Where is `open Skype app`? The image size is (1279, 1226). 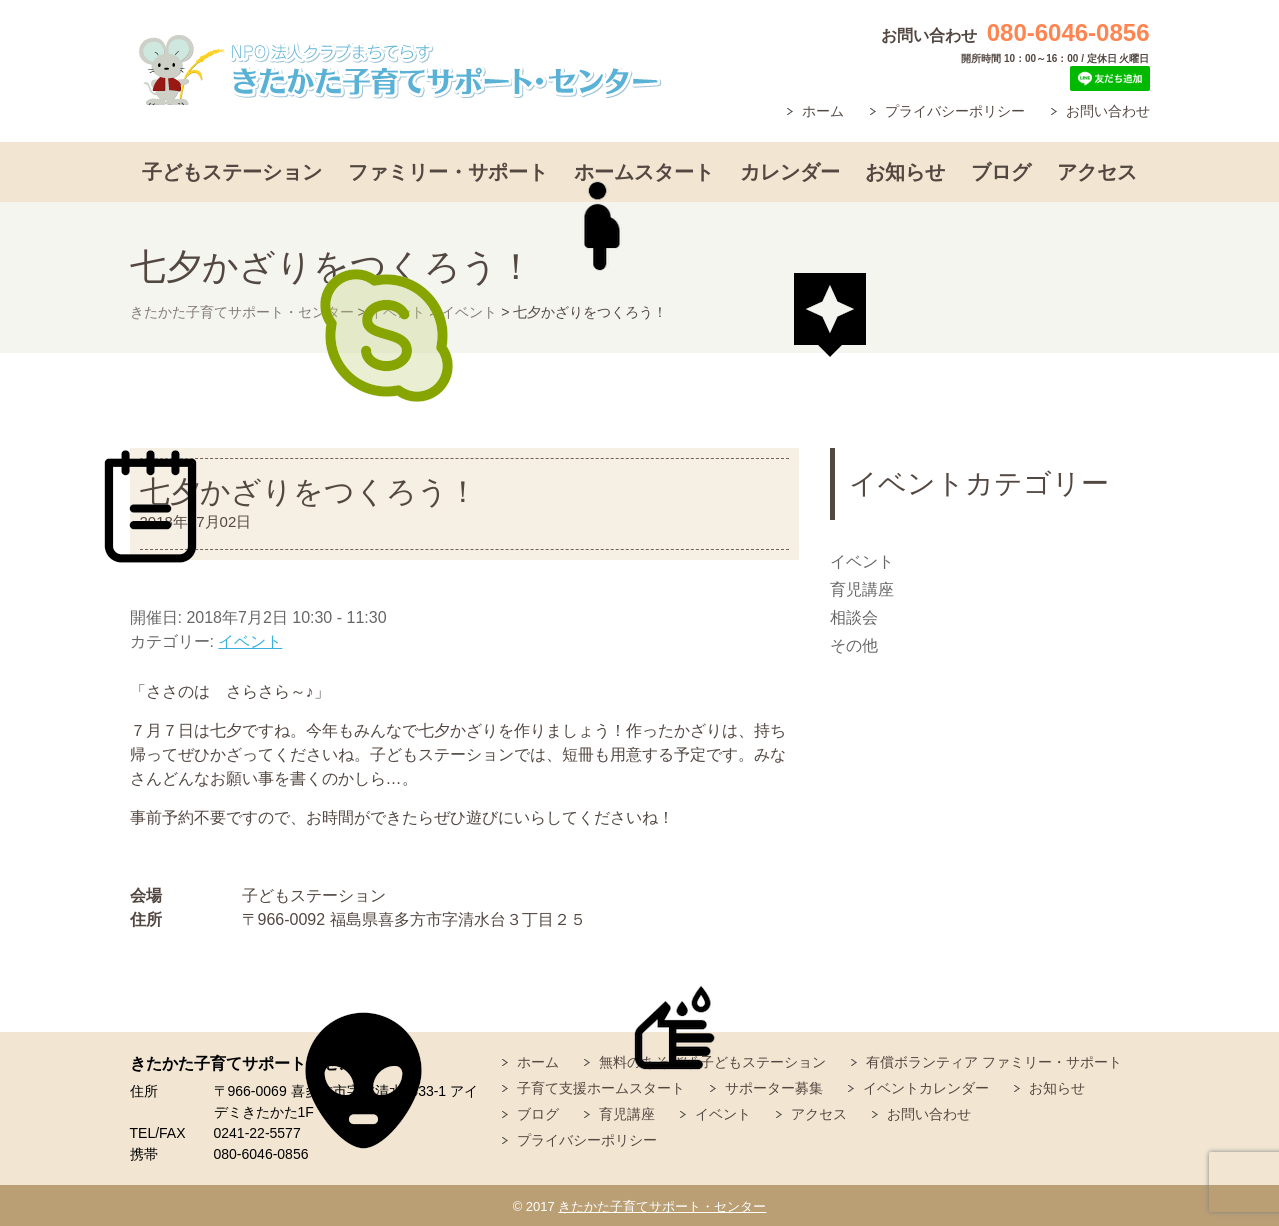
open Skype app is located at coordinates (386, 335).